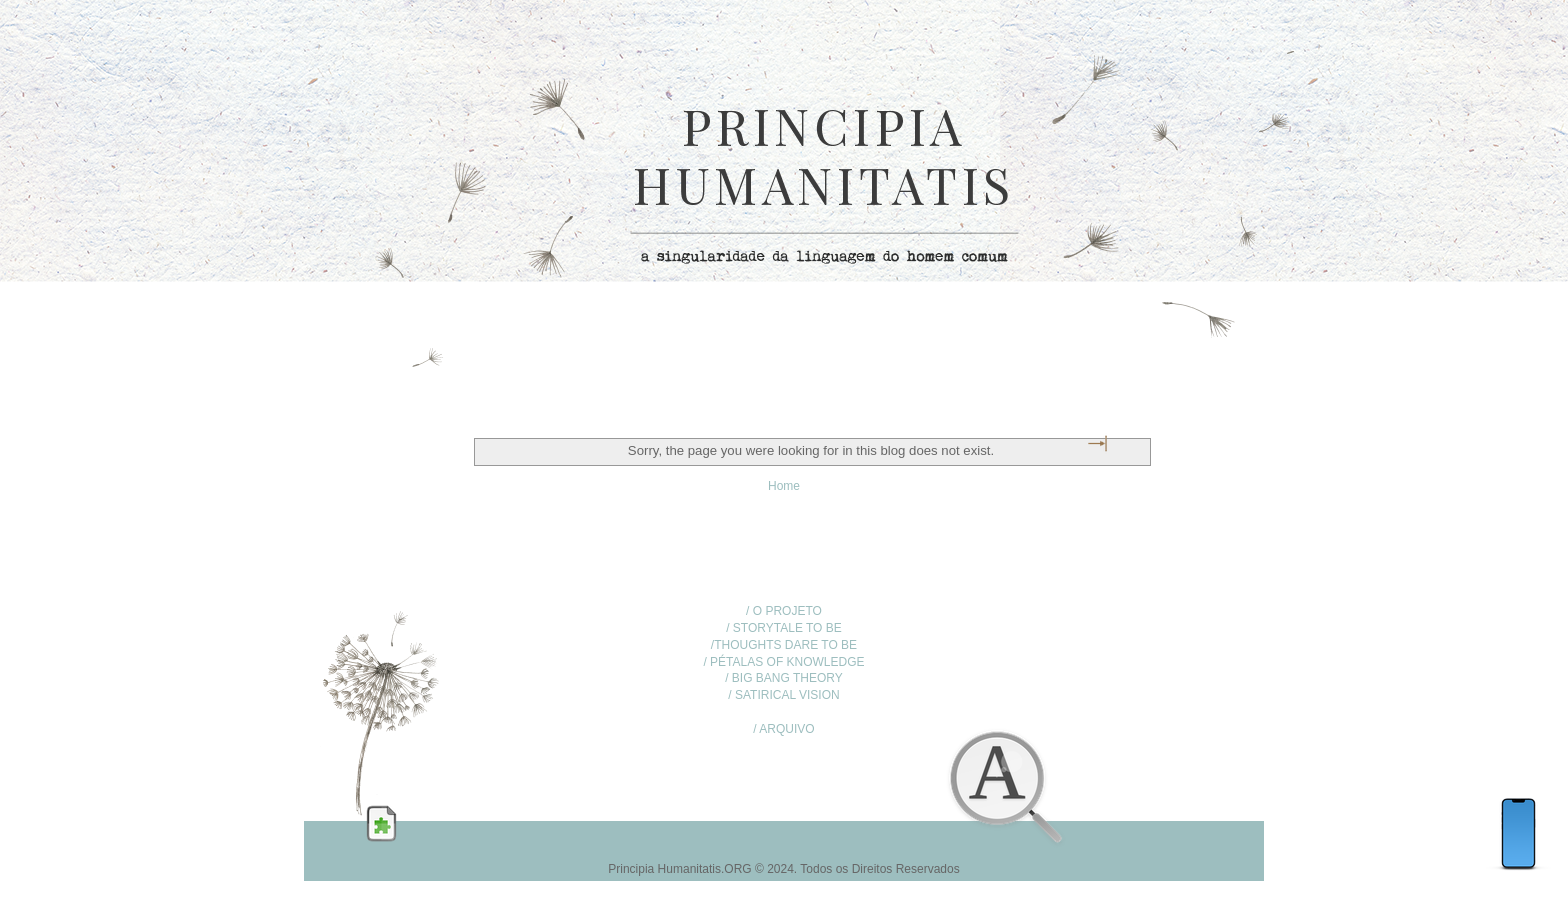  I want to click on go to the last item or page, so click(1097, 443).